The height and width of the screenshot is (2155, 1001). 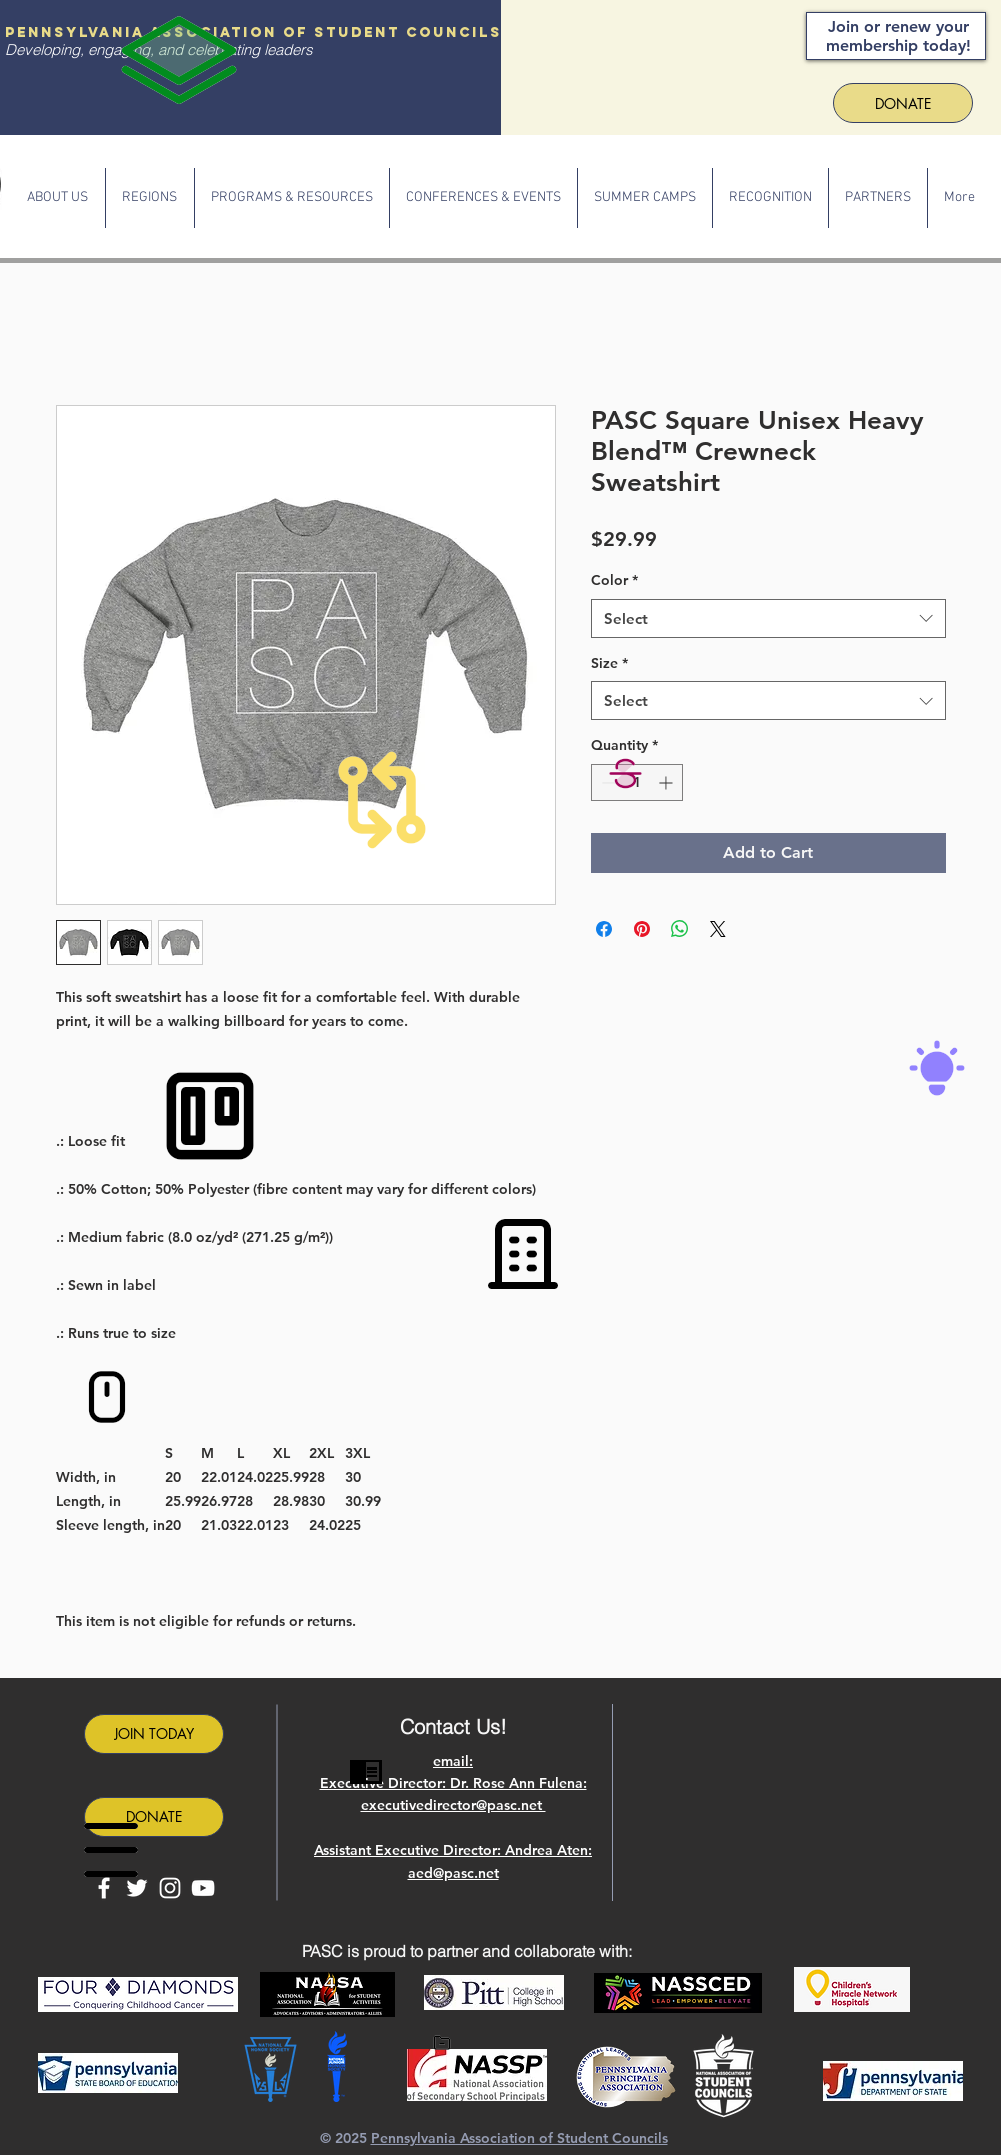 I want to click on mouse input device settings, so click(x=107, y=1397).